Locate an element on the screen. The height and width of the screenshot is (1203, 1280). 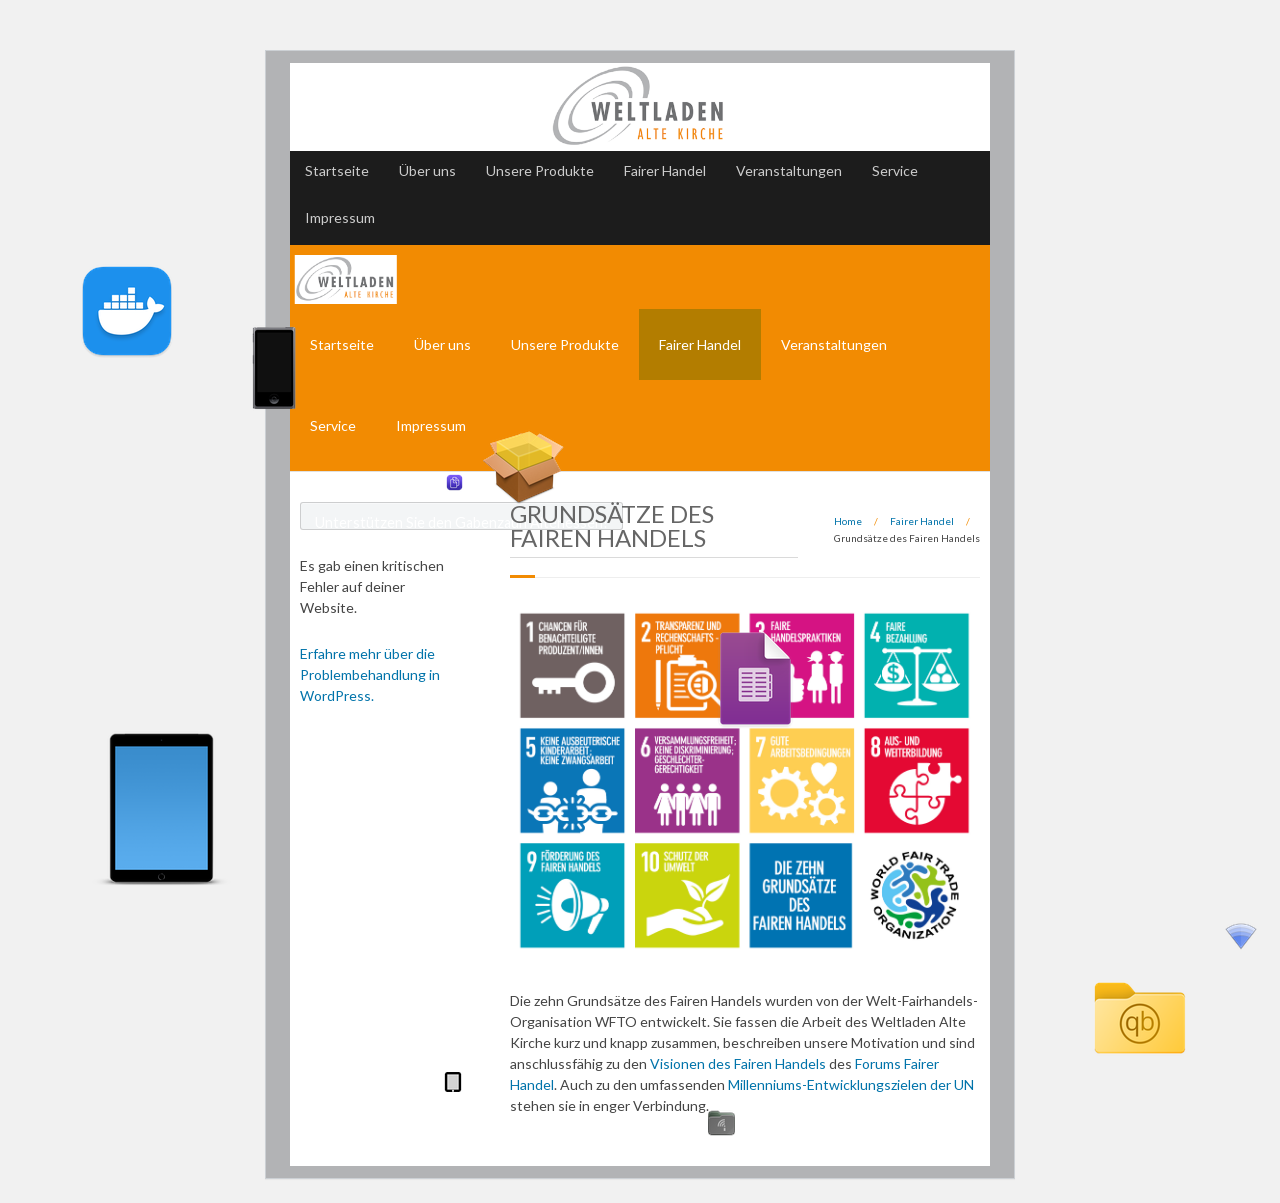
open Docker Desktop application is located at coordinates (127, 311).